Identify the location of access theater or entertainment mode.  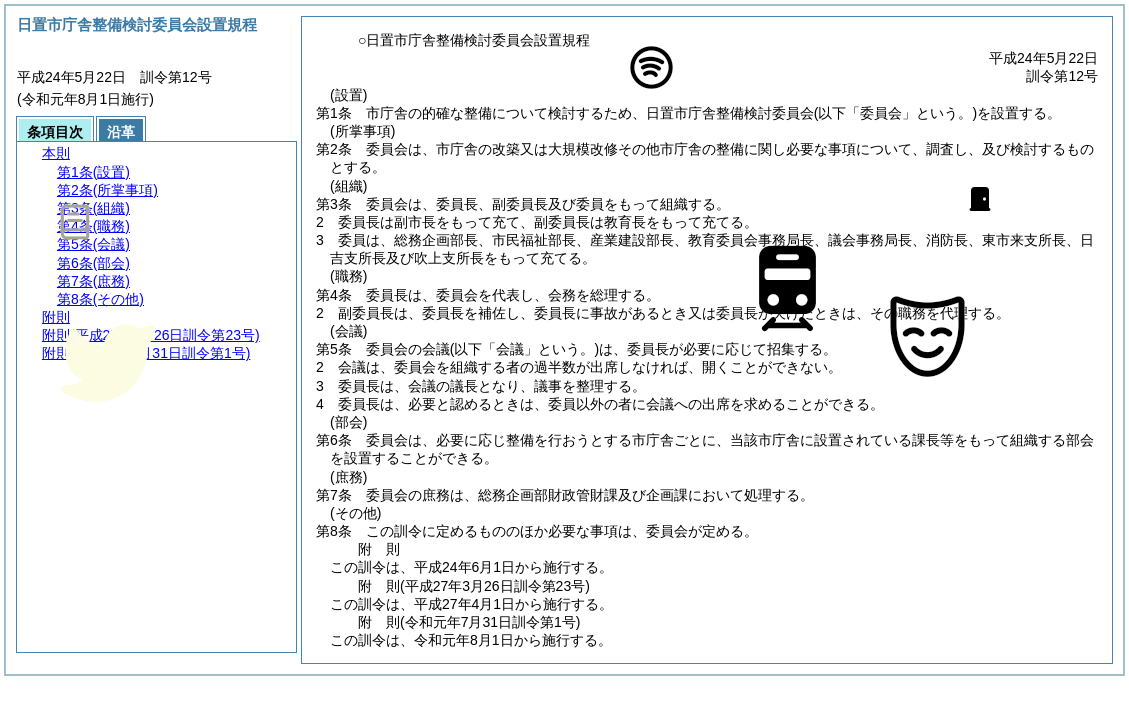
(927, 333).